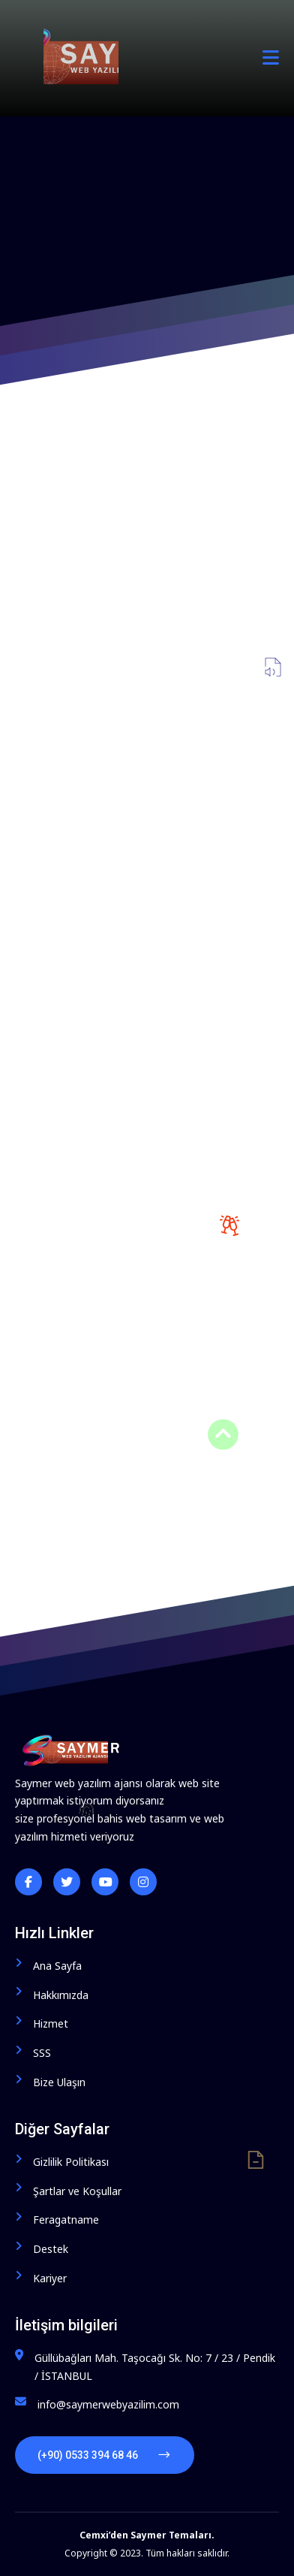  Describe the element at coordinates (223, 1434) in the screenshot. I see `scroll to top of page` at that location.